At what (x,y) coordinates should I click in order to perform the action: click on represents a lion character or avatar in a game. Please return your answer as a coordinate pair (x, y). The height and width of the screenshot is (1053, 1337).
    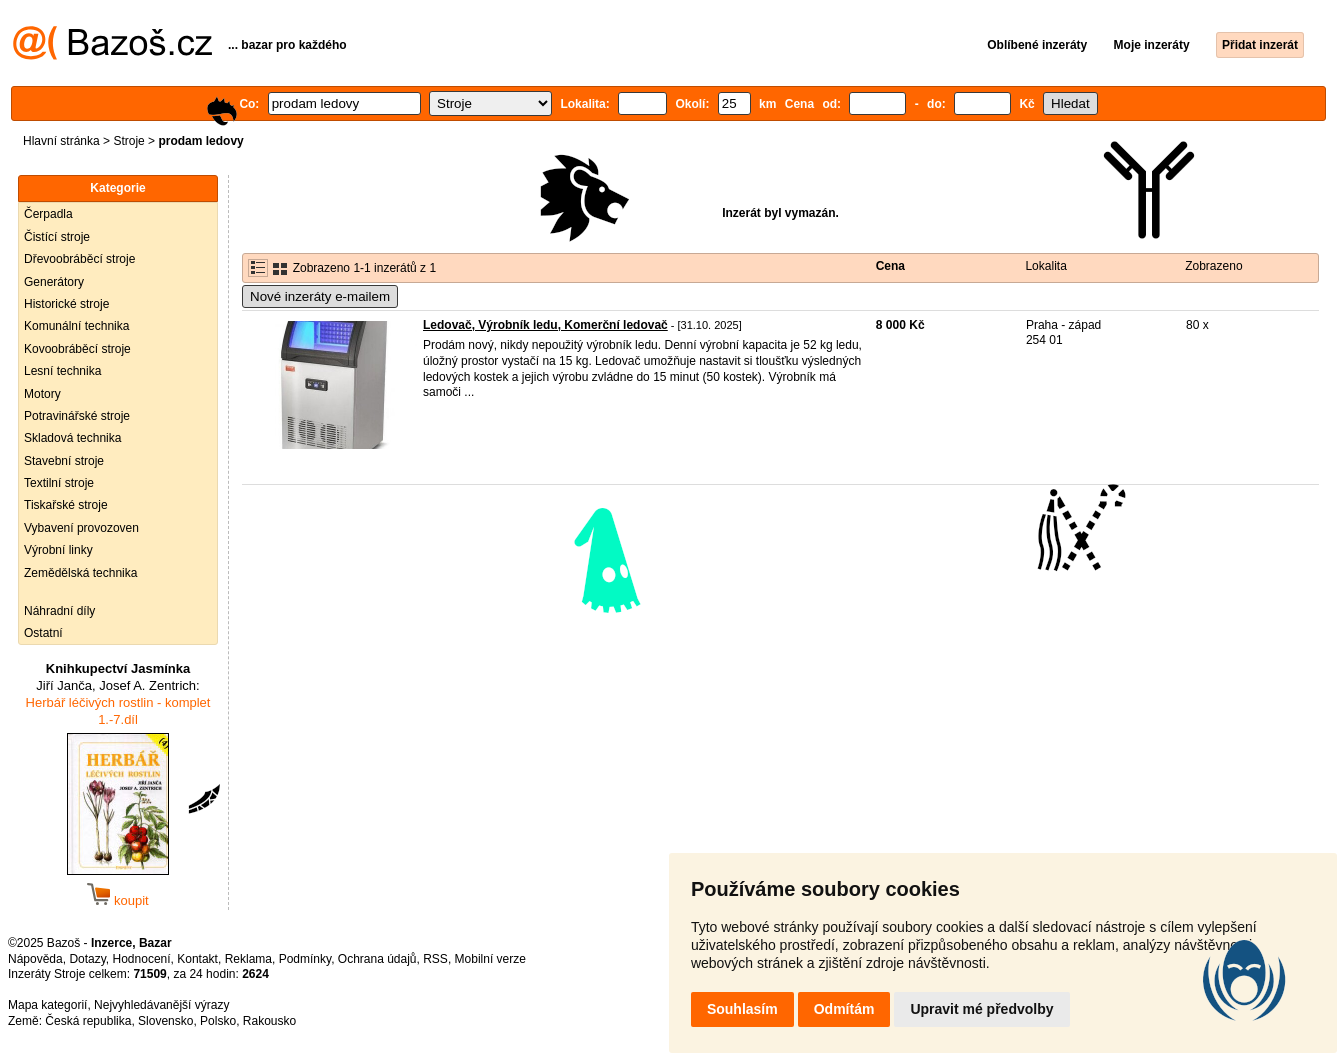
    Looking at the image, I should click on (585, 199).